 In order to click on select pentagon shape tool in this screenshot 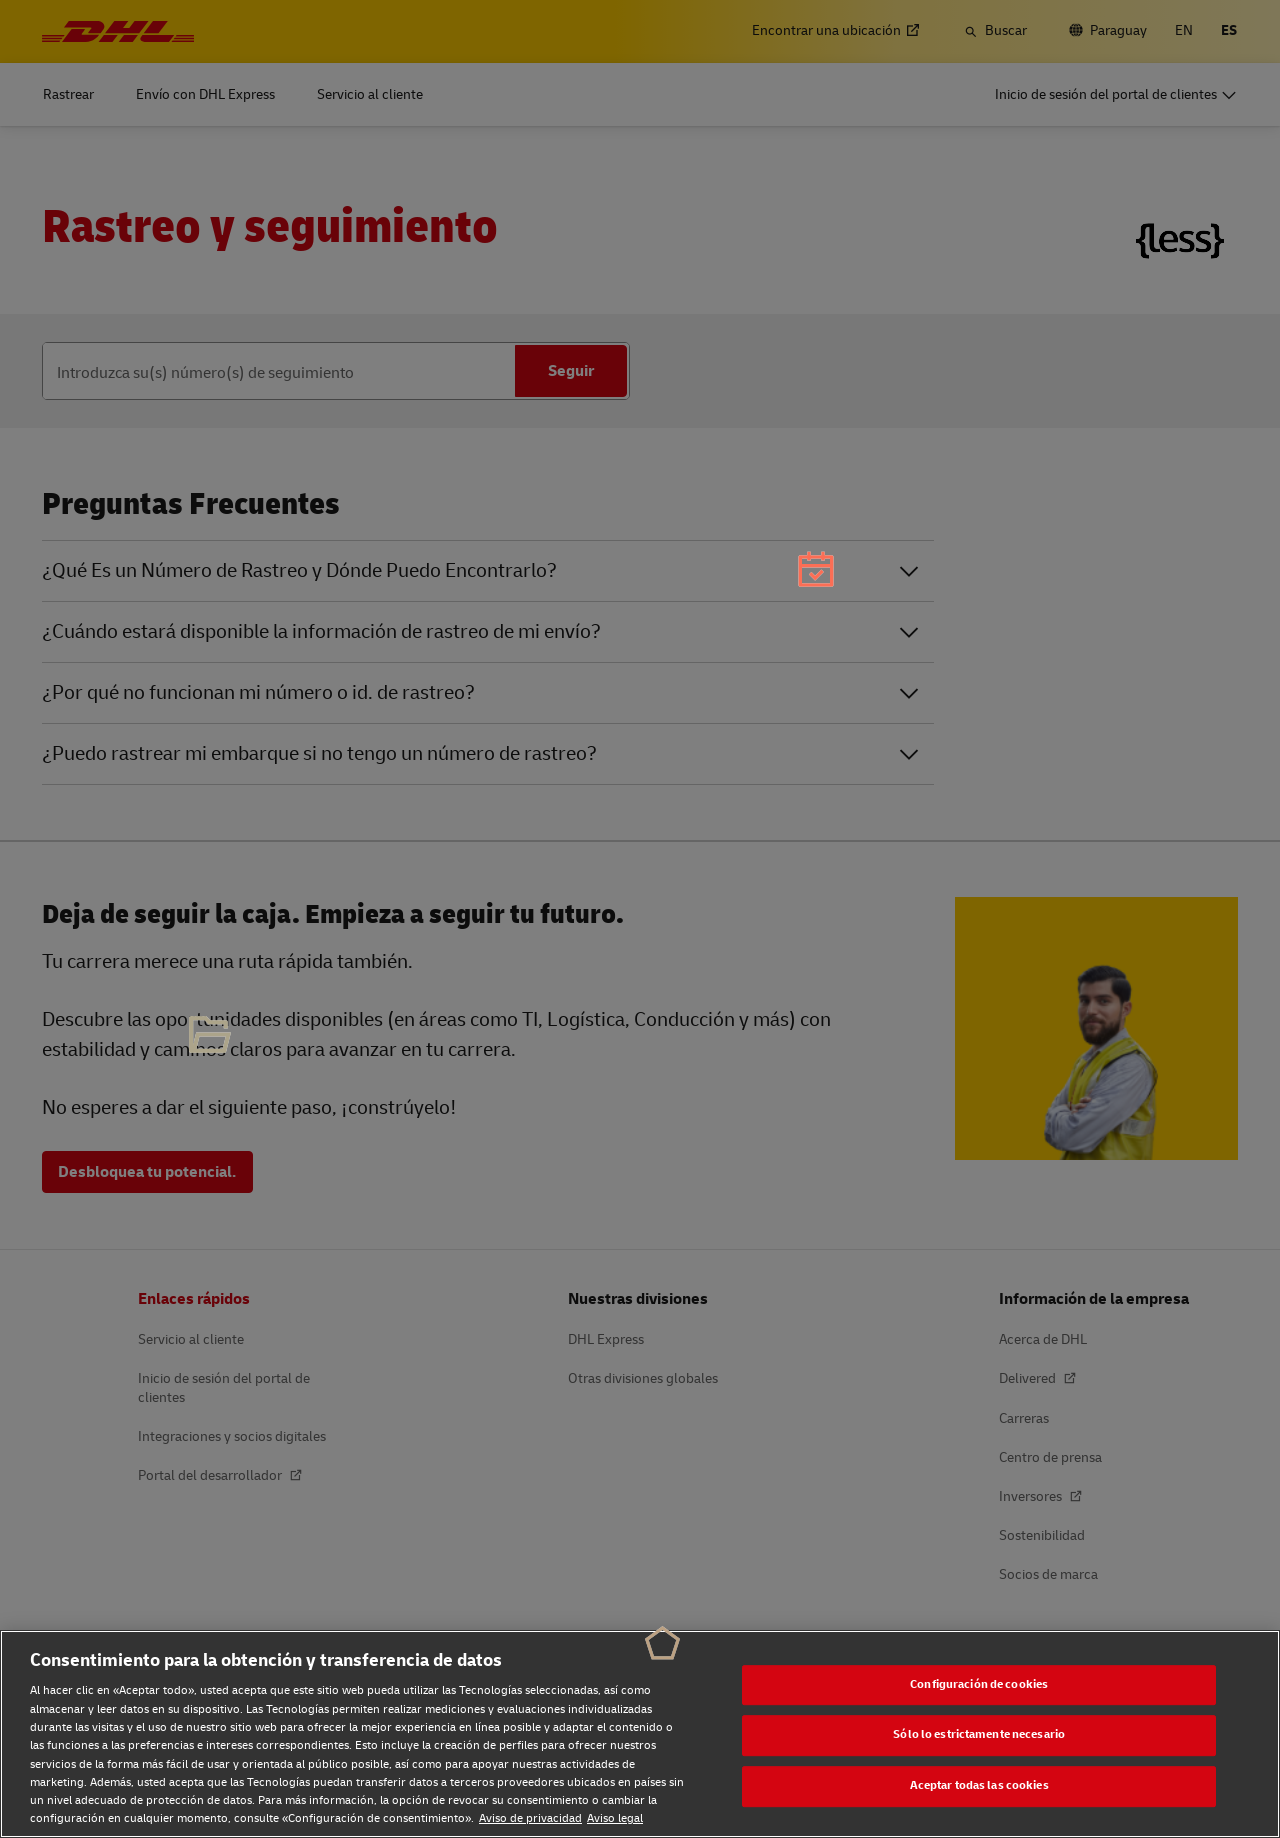, I will do `click(662, 1644)`.